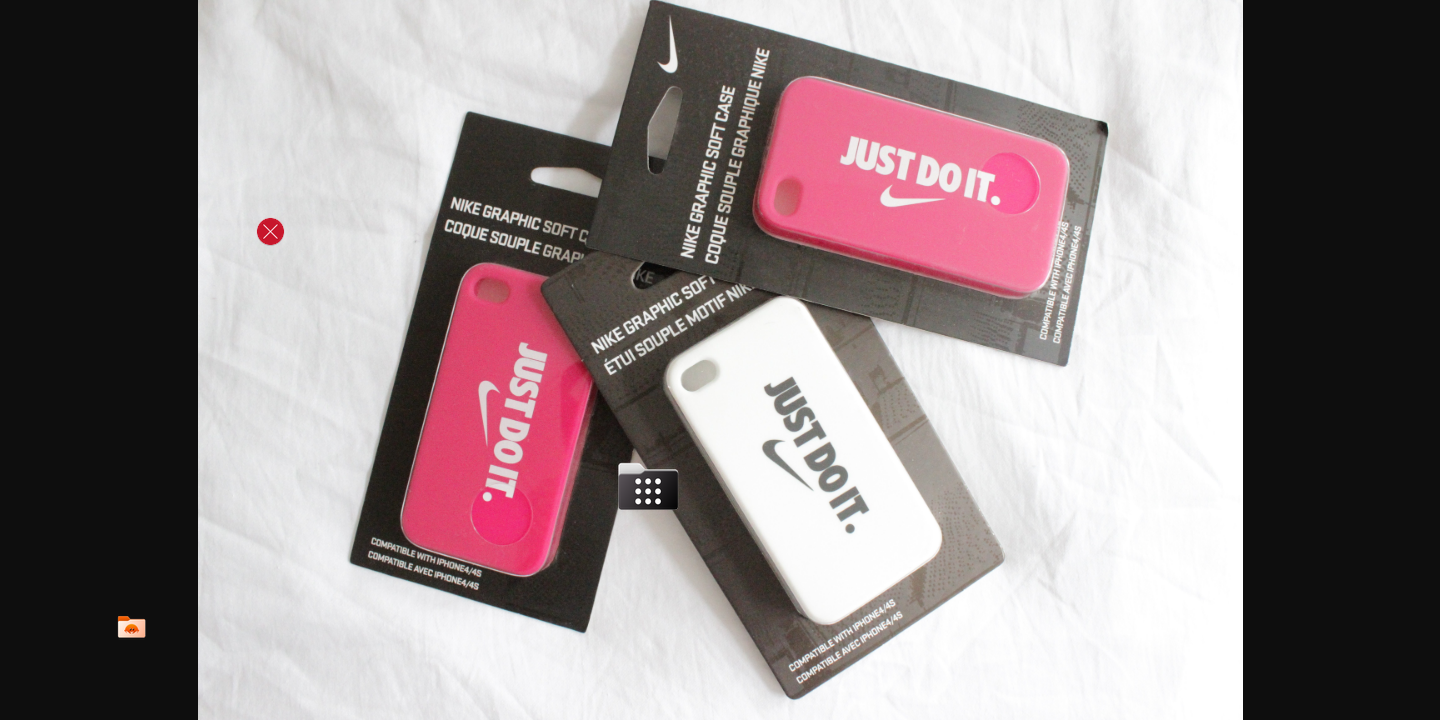 The width and height of the screenshot is (1440, 720). What do you see at coordinates (648, 488) in the screenshot?
I see `open ROS (Robot Operating System) project folder` at bounding box center [648, 488].